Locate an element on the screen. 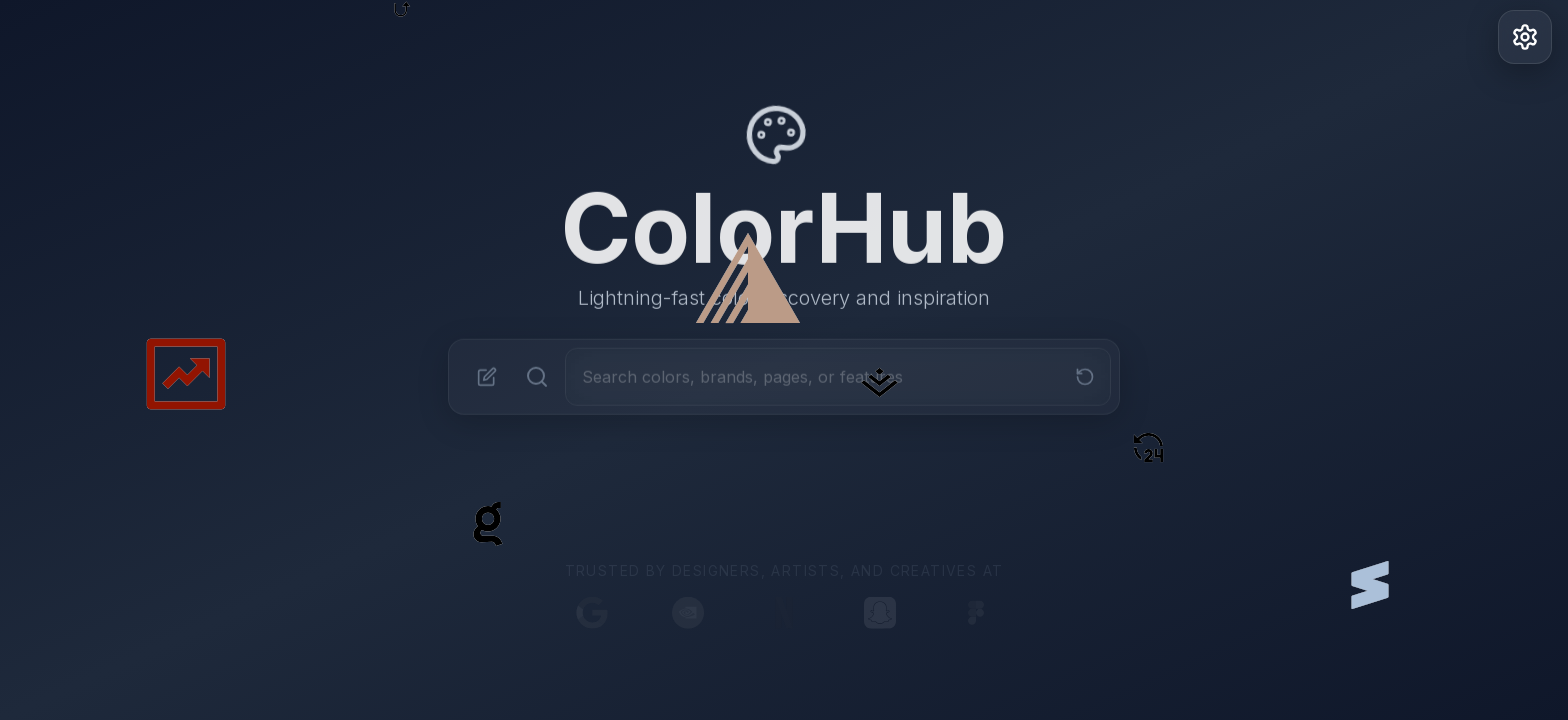  indicates 24-hour service availability is located at coordinates (1148, 447).